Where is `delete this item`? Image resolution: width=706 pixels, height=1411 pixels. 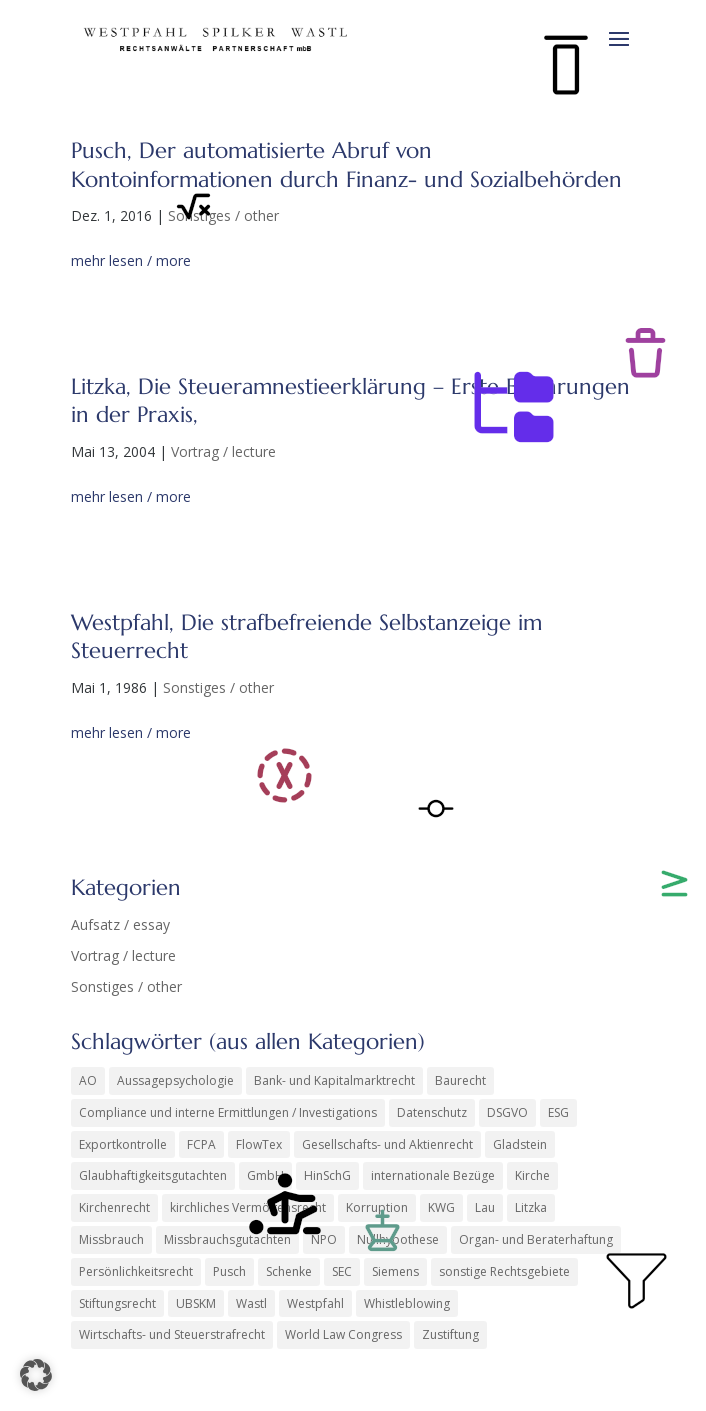
delete this item is located at coordinates (645, 354).